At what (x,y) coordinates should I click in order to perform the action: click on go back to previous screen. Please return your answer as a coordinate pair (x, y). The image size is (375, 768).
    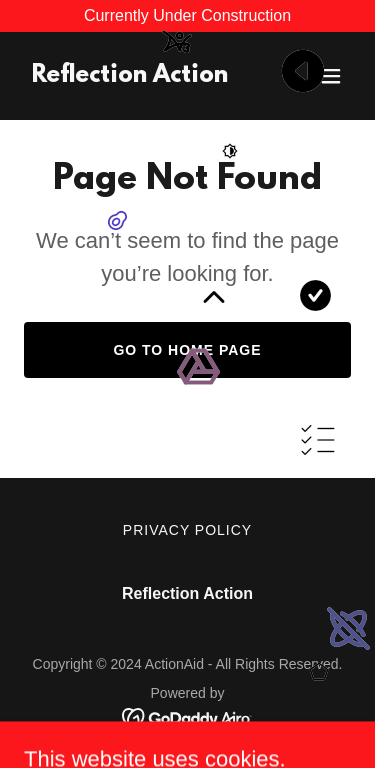
    Looking at the image, I should click on (303, 71).